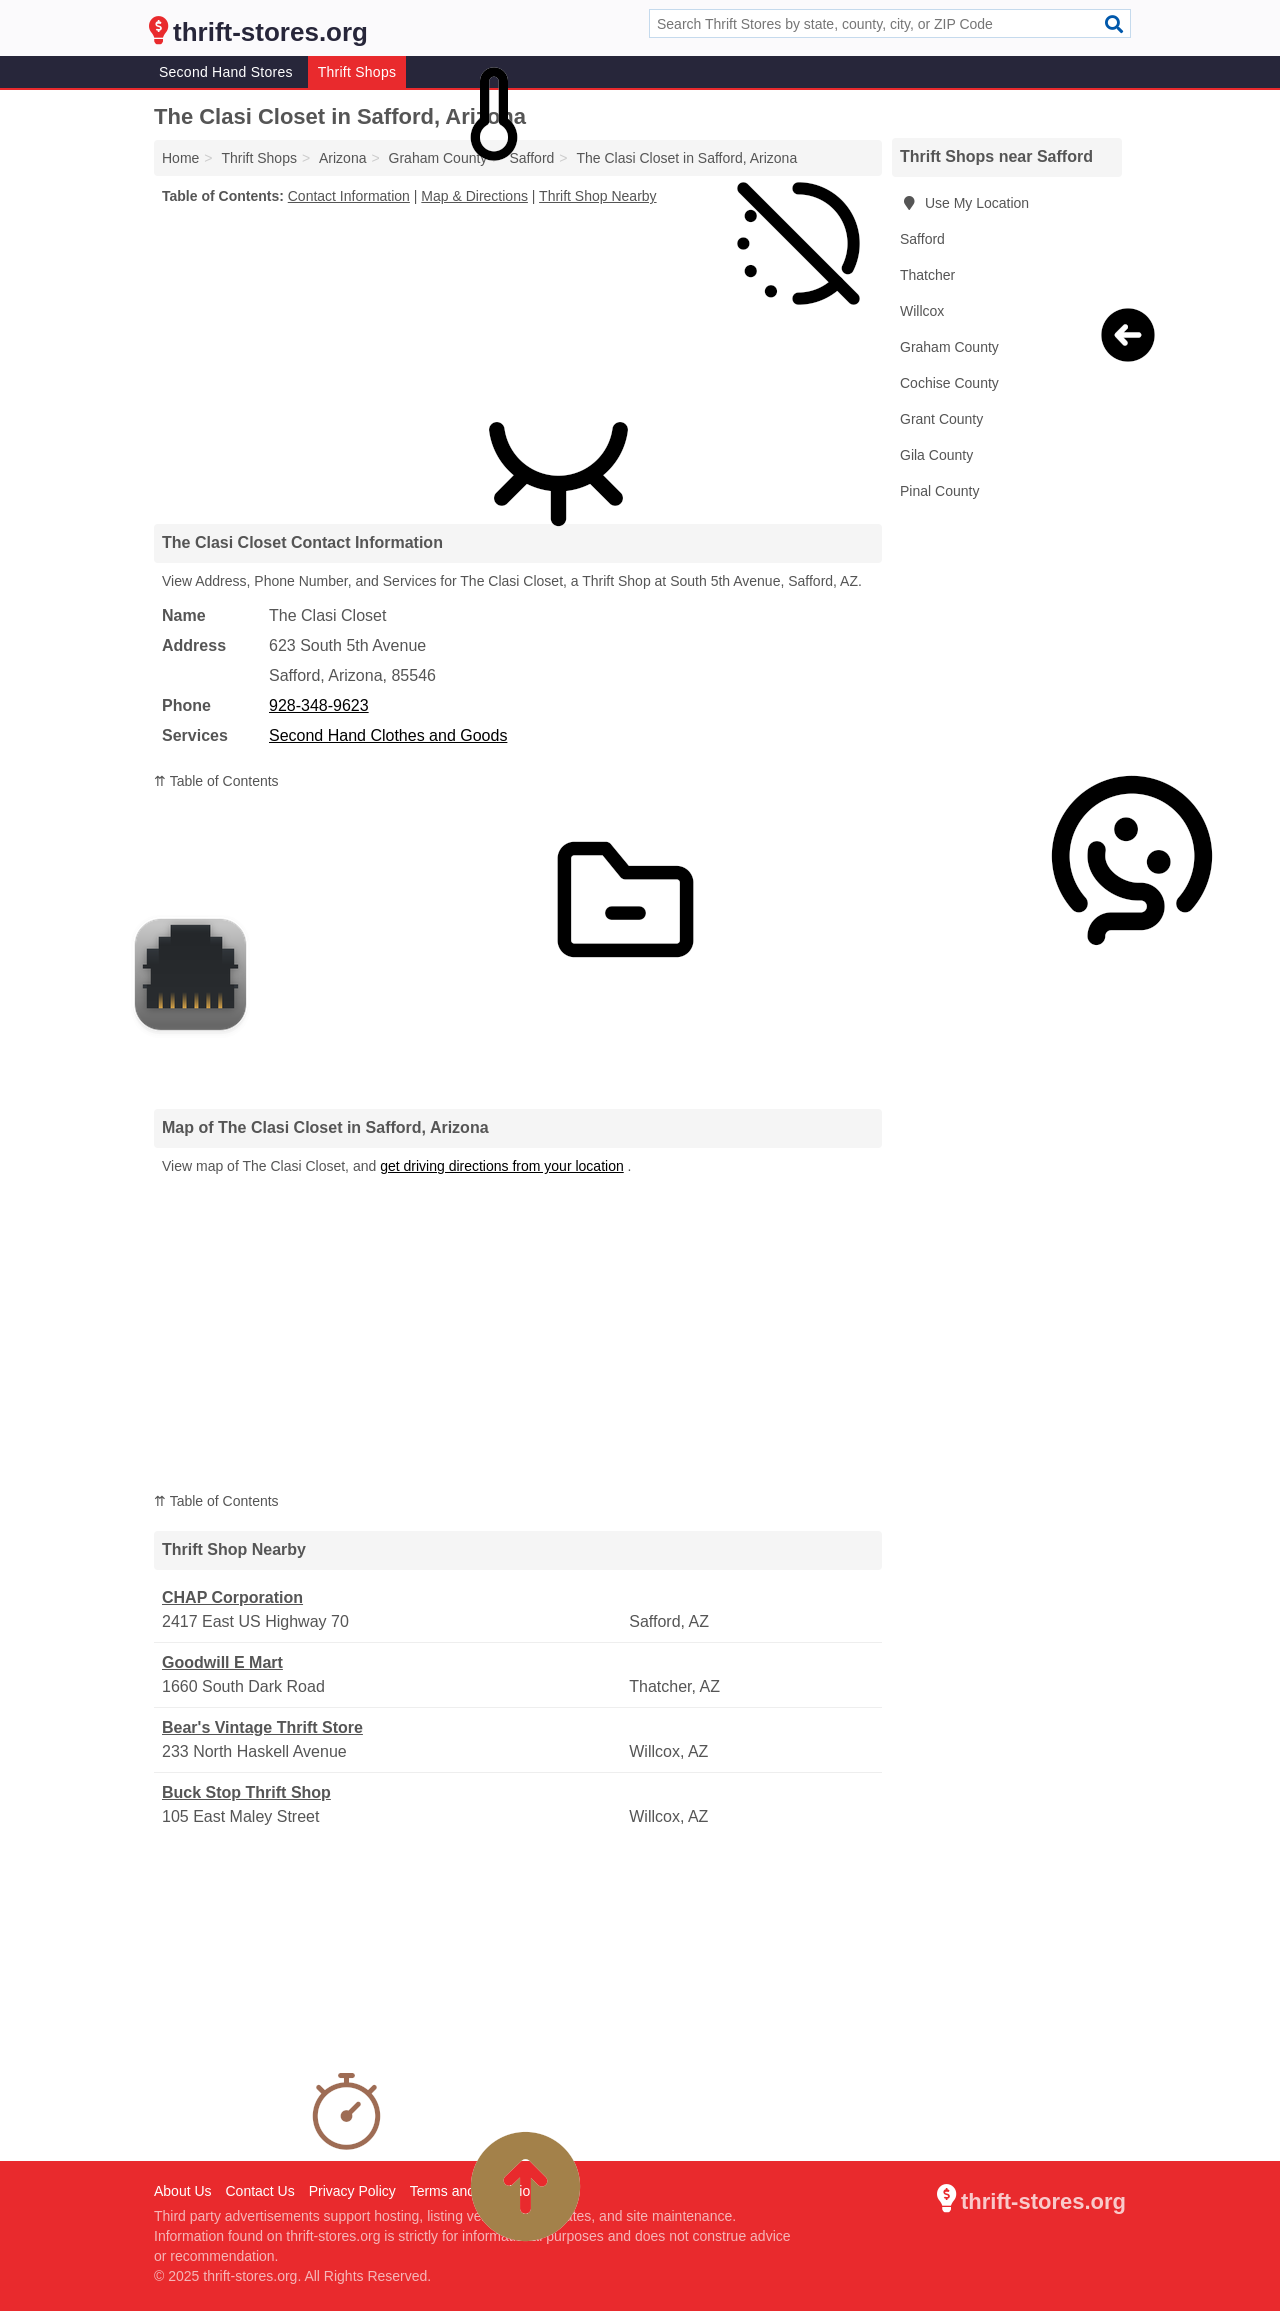 The height and width of the screenshot is (2311, 1280). What do you see at coordinates (494, 114) in the screenshot?
I see `view current temperature` at bounding box center [494, 114].